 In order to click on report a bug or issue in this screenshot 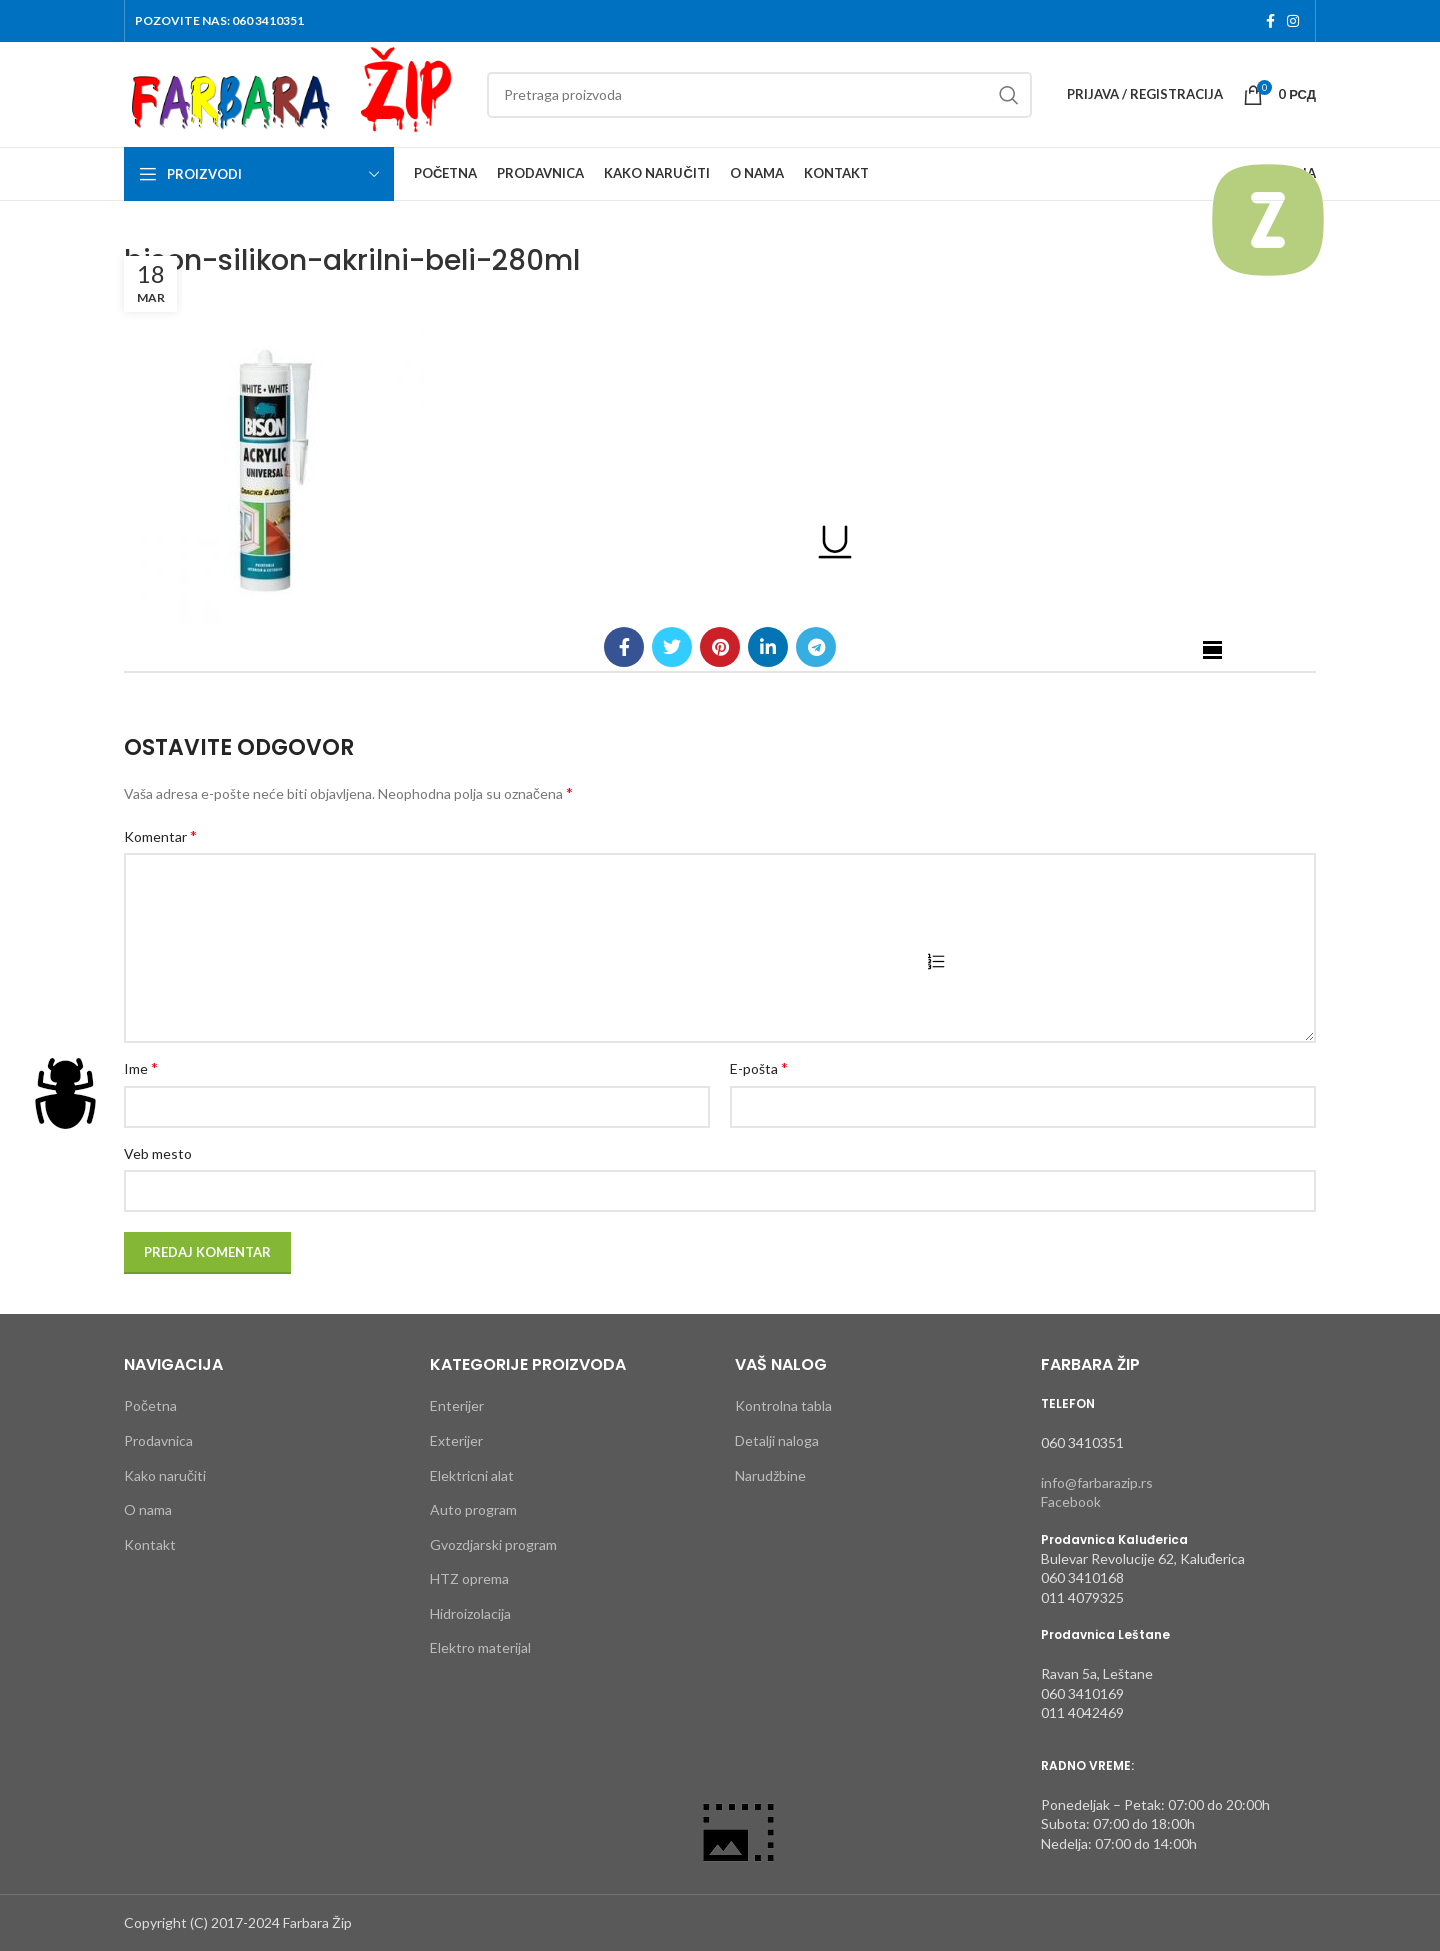, I will do `click(65, 1093)`.